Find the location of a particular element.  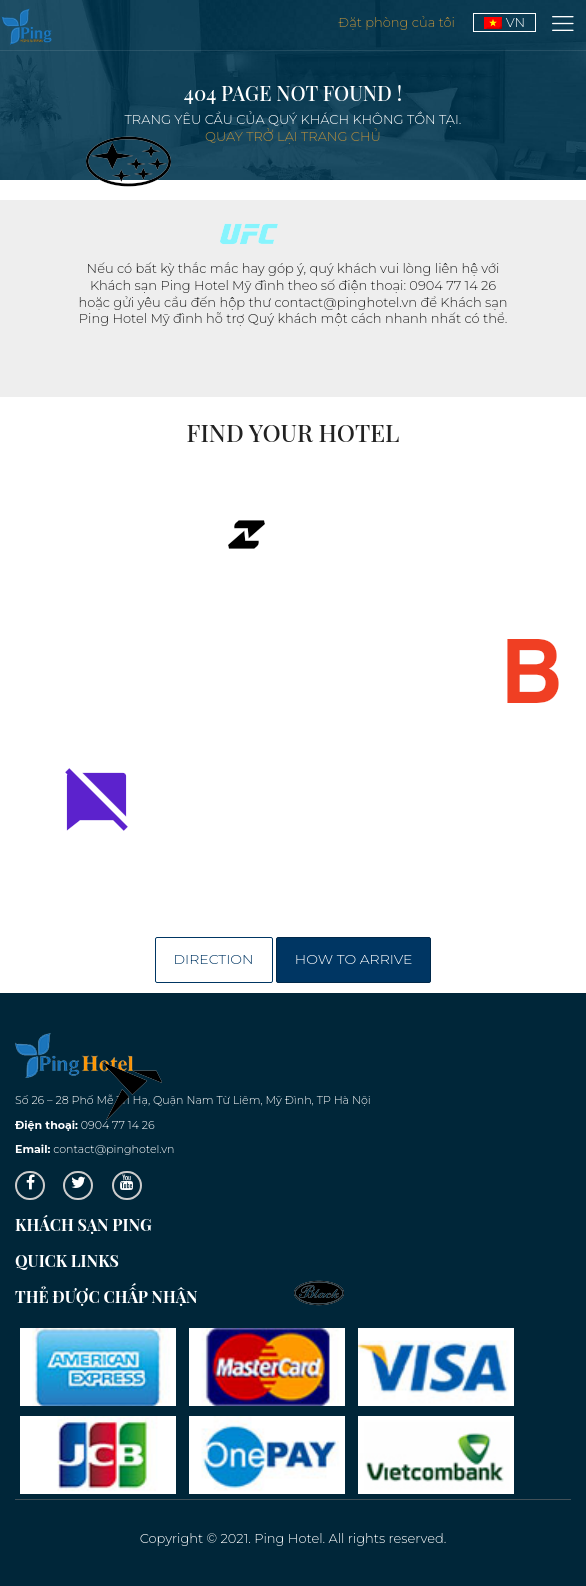

open snapcraft app store is located at coordinates (132, 1091).